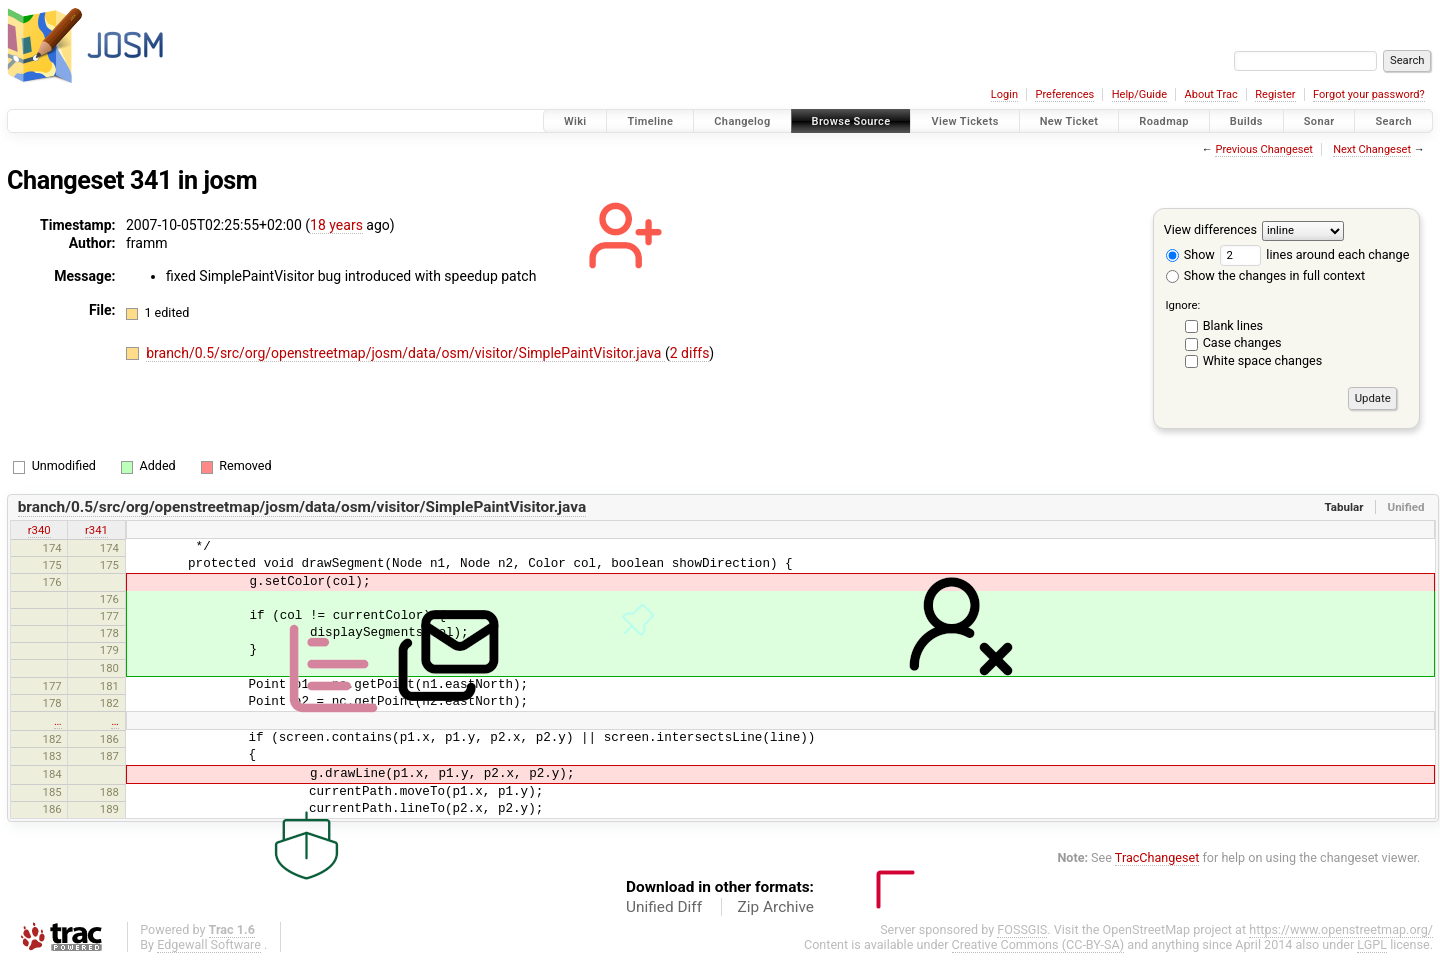 This screenshot has height=963, width=1440. Describe the element at coordinates (448, 655) in the screenshot. I see `view all emails in inbox` at that location.